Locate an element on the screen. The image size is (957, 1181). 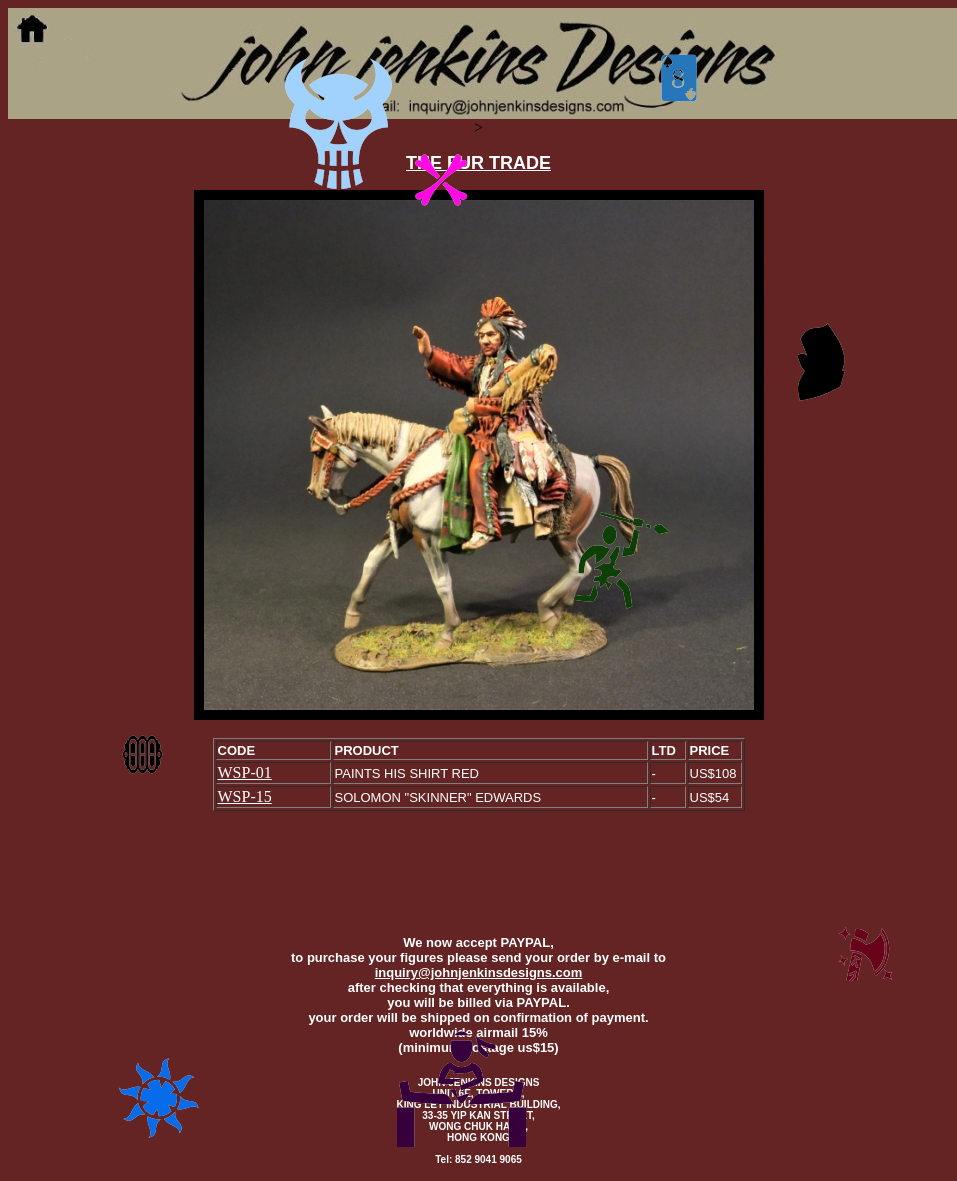
select South Korea as your country or region is located at coordinates (820, 364).